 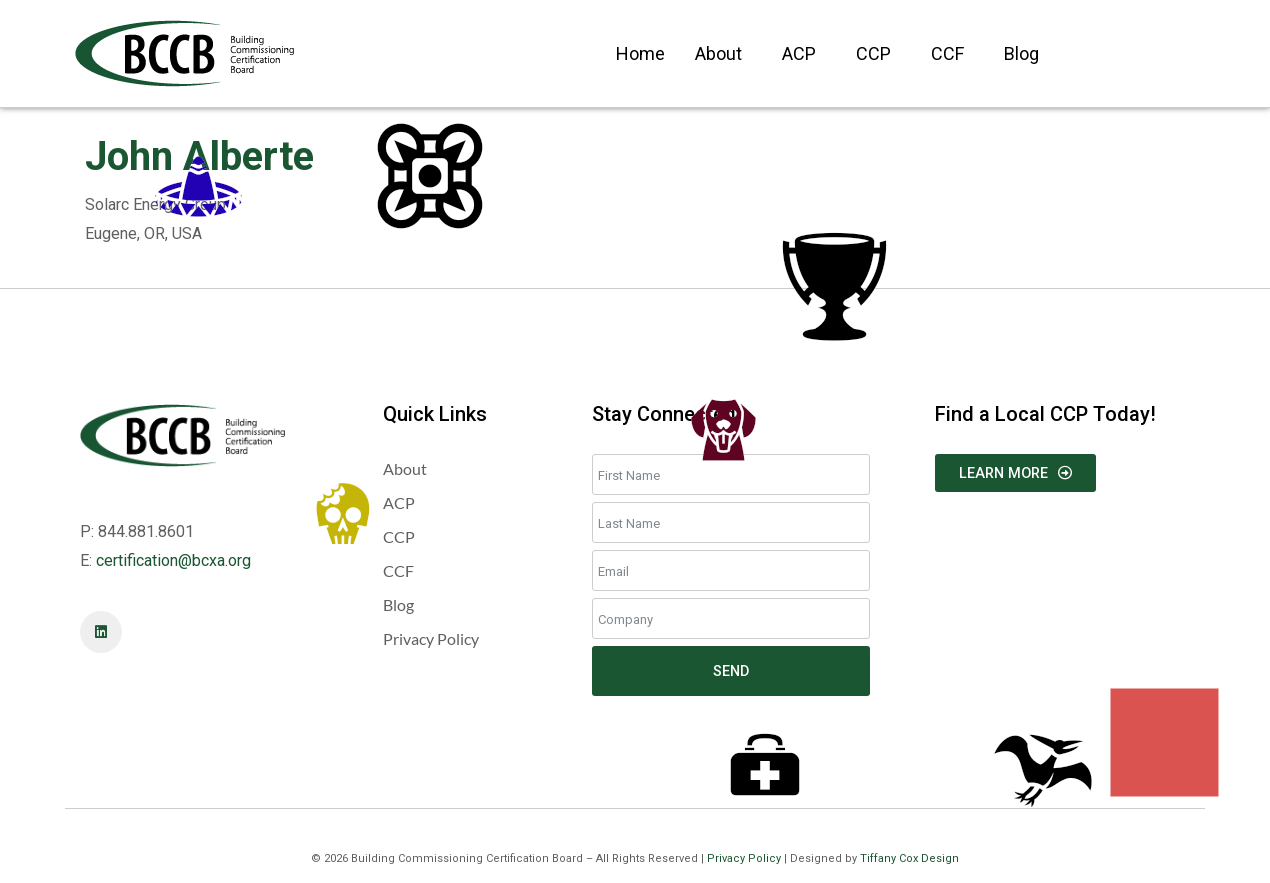 I want to click on view pet profile or pet-related features, so click(x=723, y=428).